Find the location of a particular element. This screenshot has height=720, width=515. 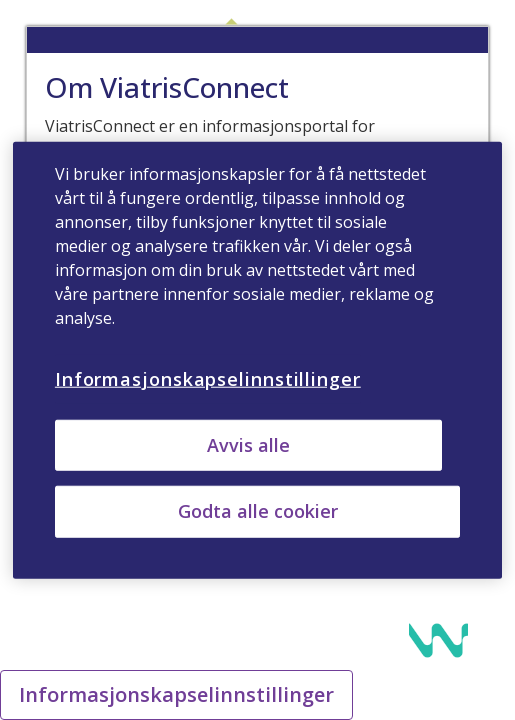

open windsurf code editor is located at coordinates (438, 640).